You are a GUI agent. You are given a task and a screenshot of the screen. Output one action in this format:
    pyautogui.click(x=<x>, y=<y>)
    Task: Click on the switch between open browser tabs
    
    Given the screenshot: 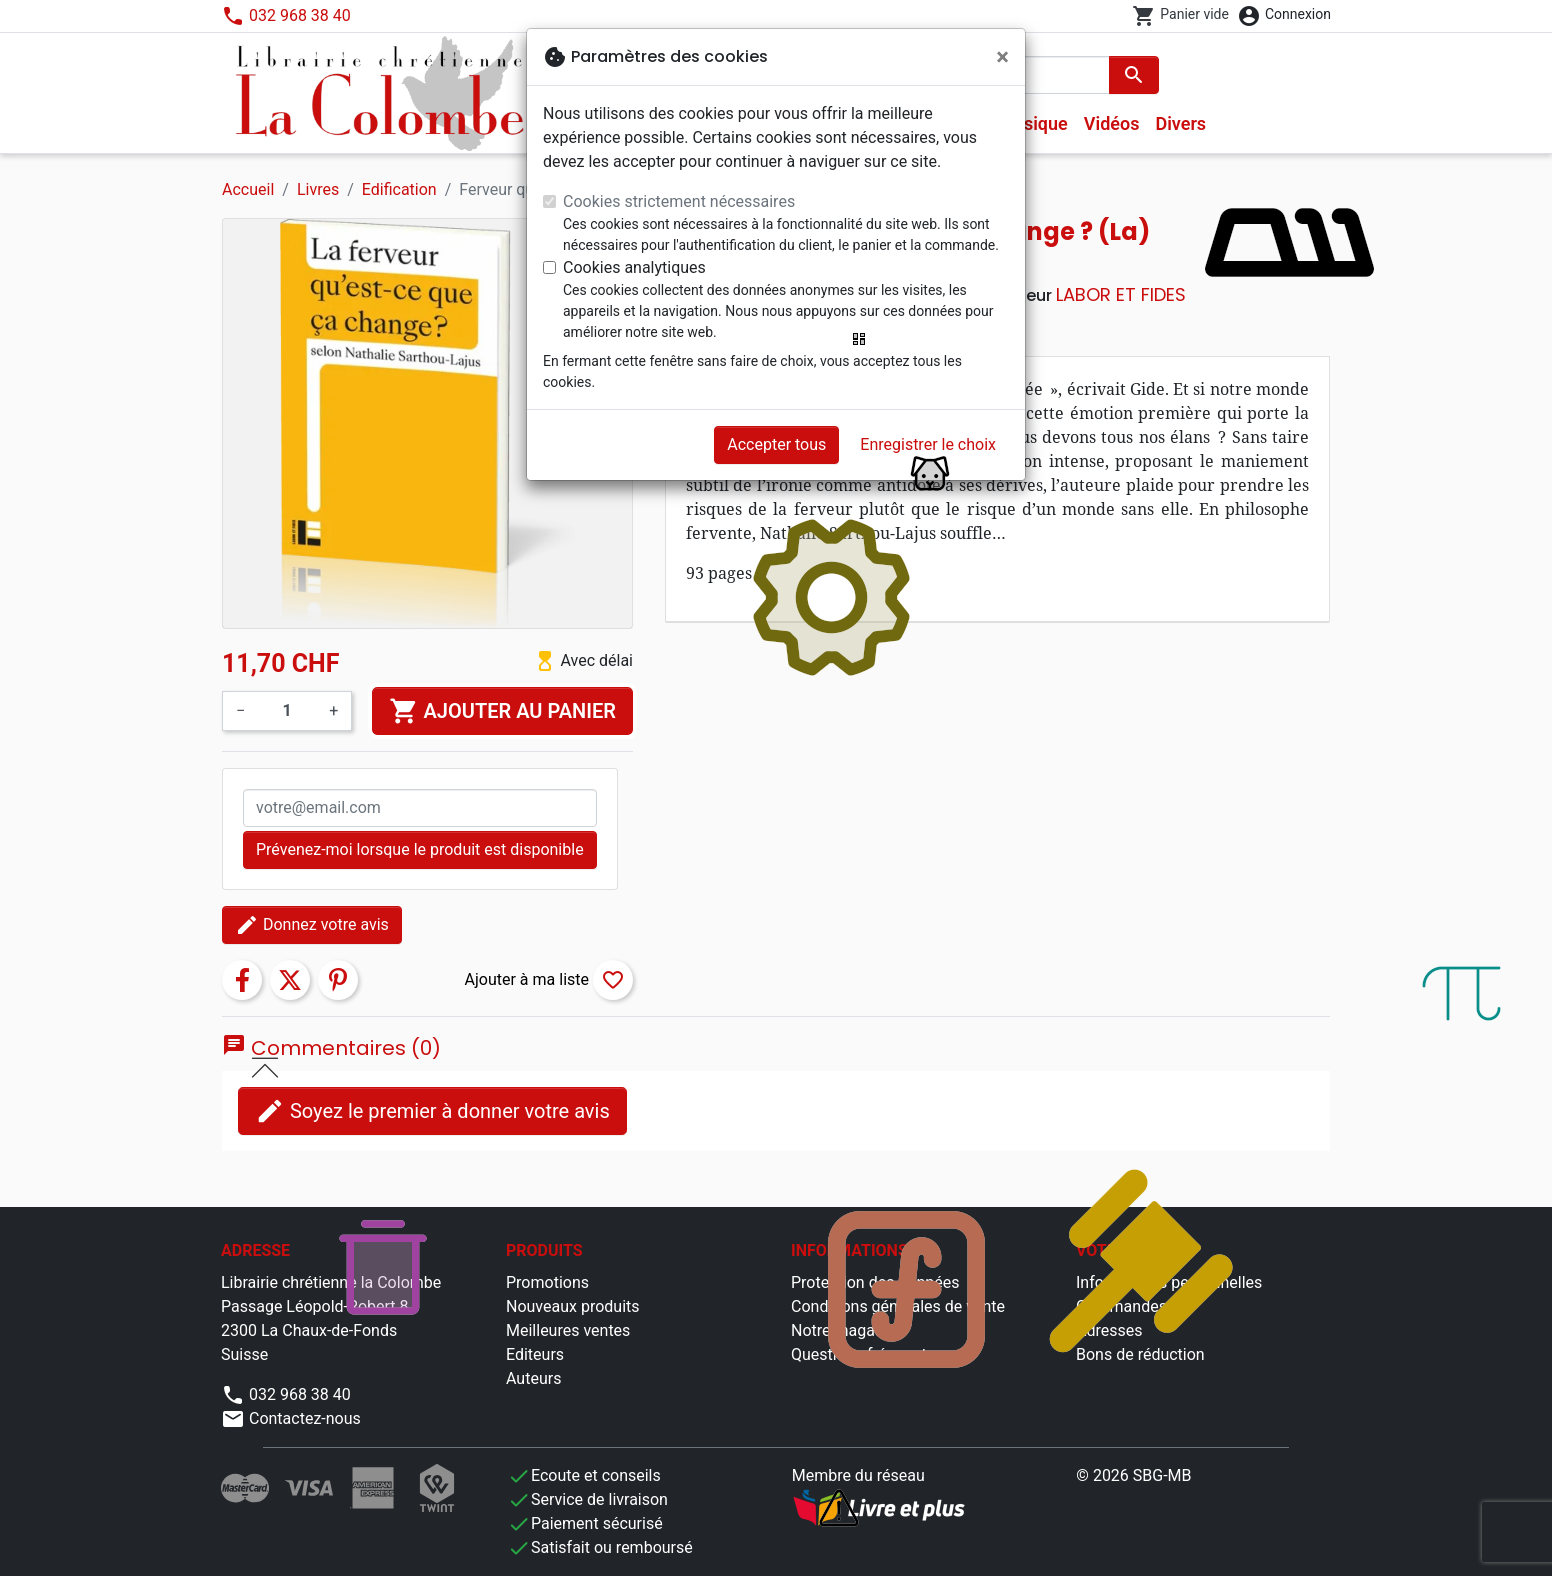 What is the action you would take?
    pyautogui.click(x=1289, y=242)
    